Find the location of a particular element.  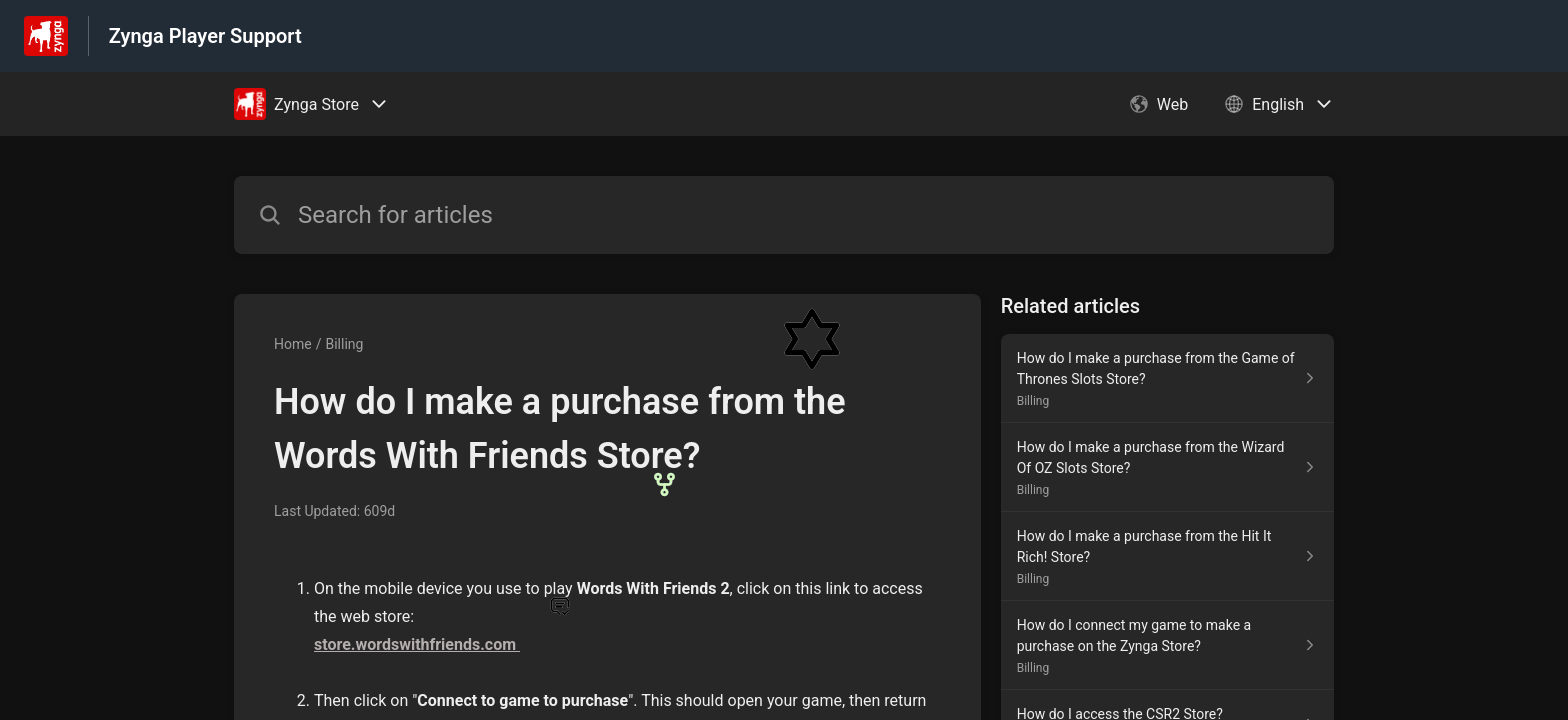

message sent successfully is located at coordinates (560, 606).